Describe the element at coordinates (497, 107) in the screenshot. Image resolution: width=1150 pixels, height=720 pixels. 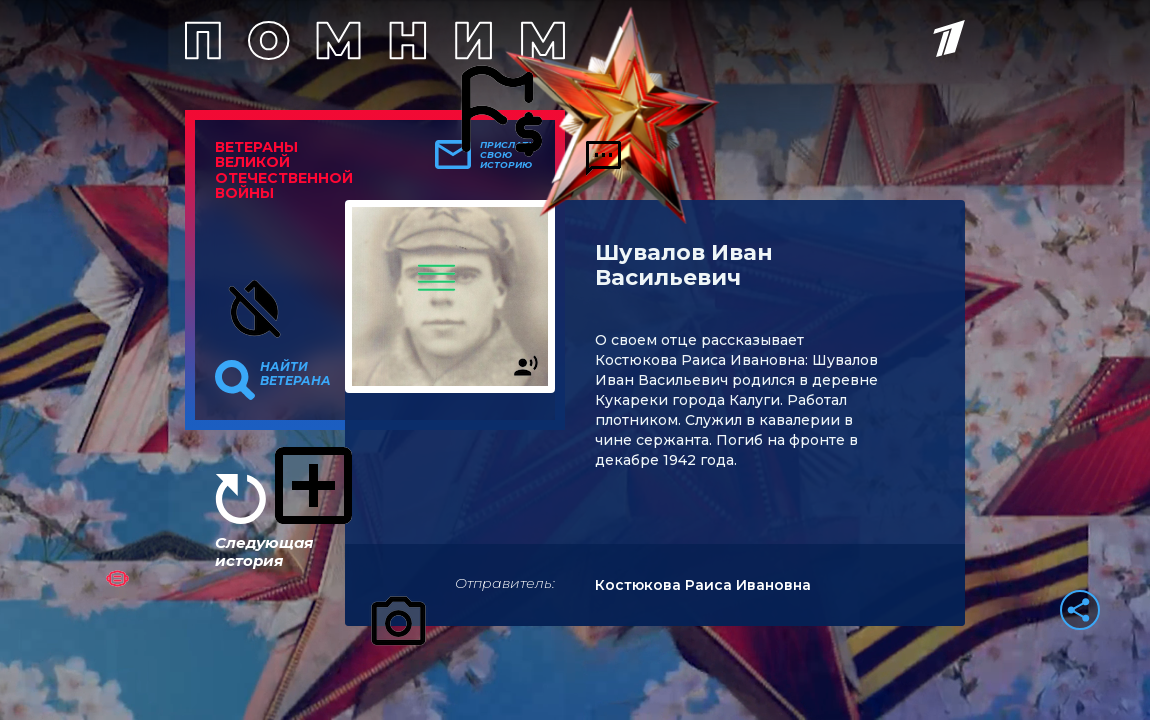
I see `flag a financial transaction or payment` at that location.